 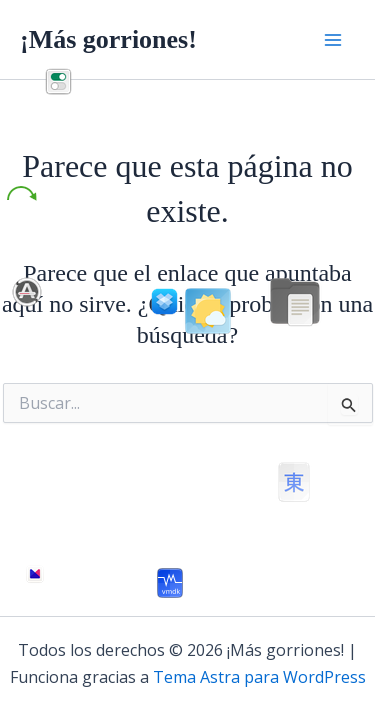 What do you see at coordinates (295, 301) in the screenshot?
I see `open an existing document or file` at bounding box center [295, 301].